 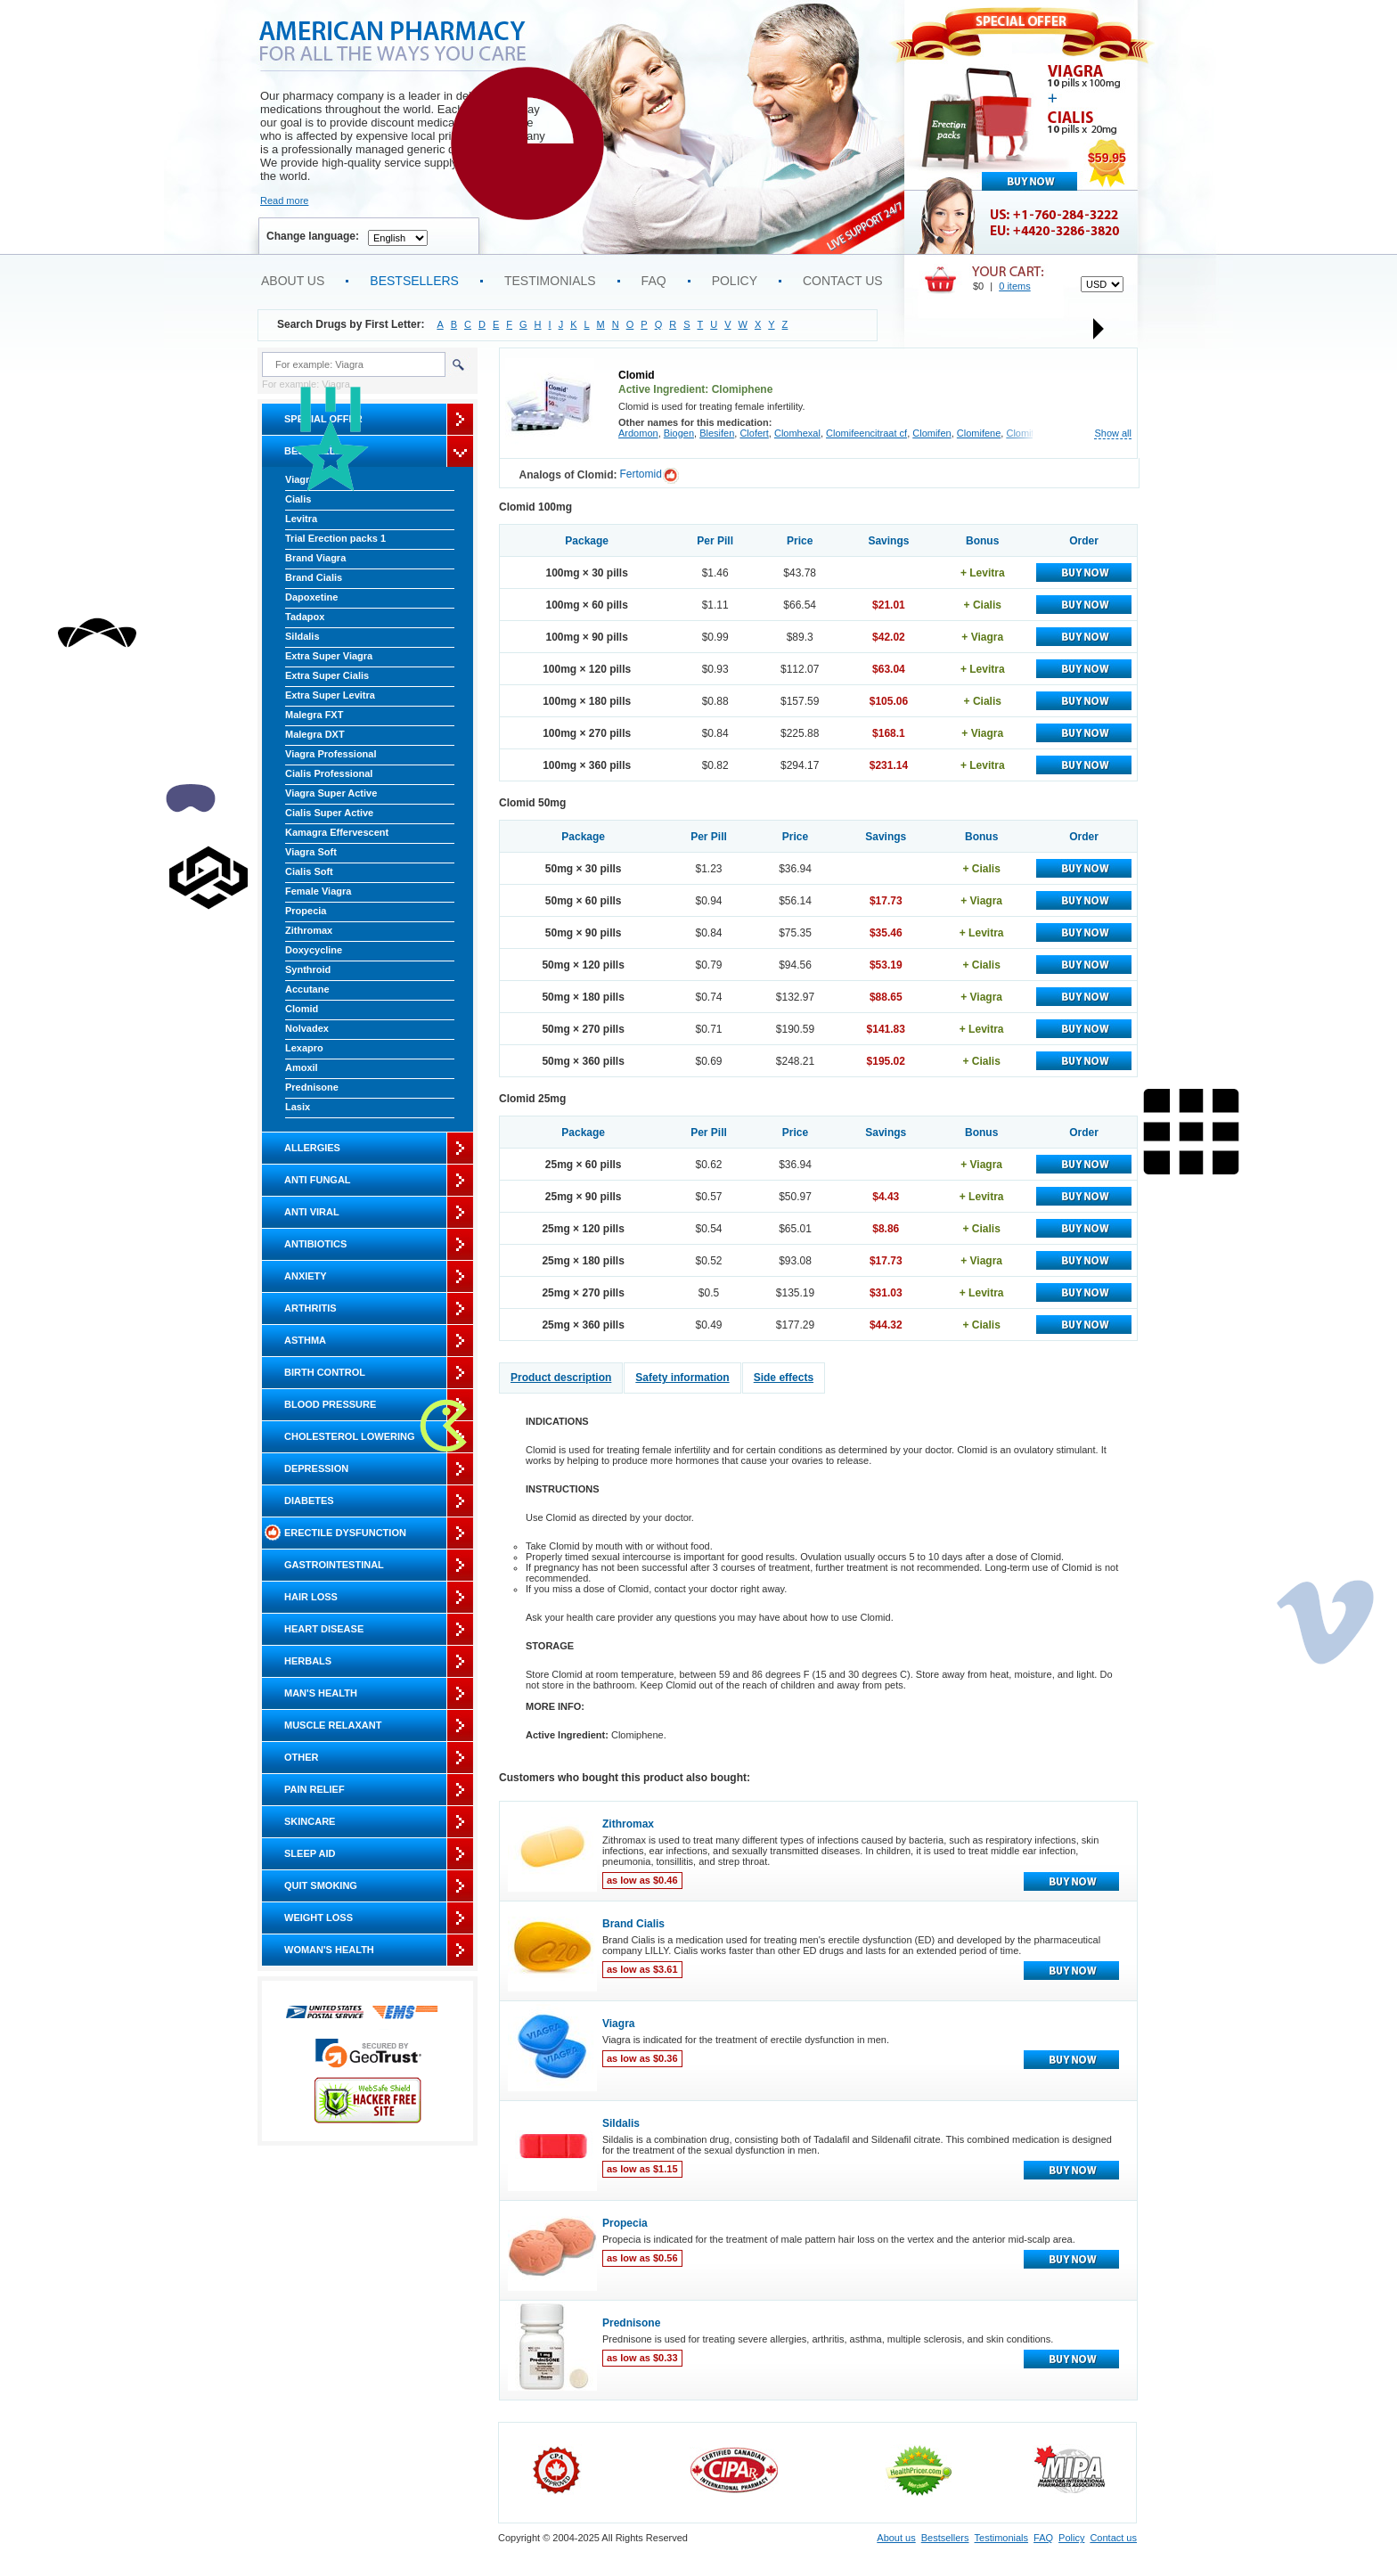 What do you see at coordinates (208, 878) in the screenshot?
I see `loopback framework logo` at bounding box center [208, 878].